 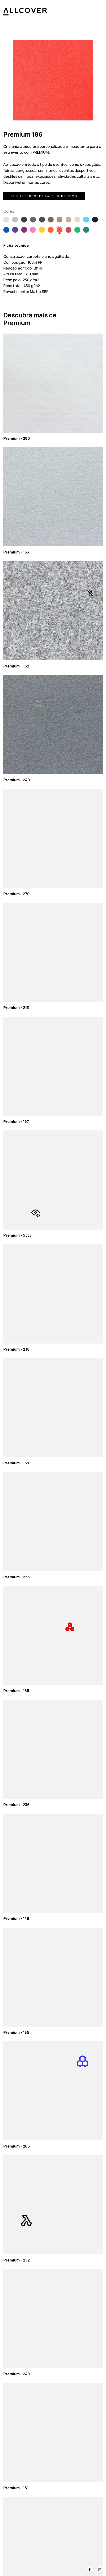 What do you see at coordinates (70, 1627) in the screenshot?
I see `fidget spinner toy or game icon` at bounding box center [70, 1627].